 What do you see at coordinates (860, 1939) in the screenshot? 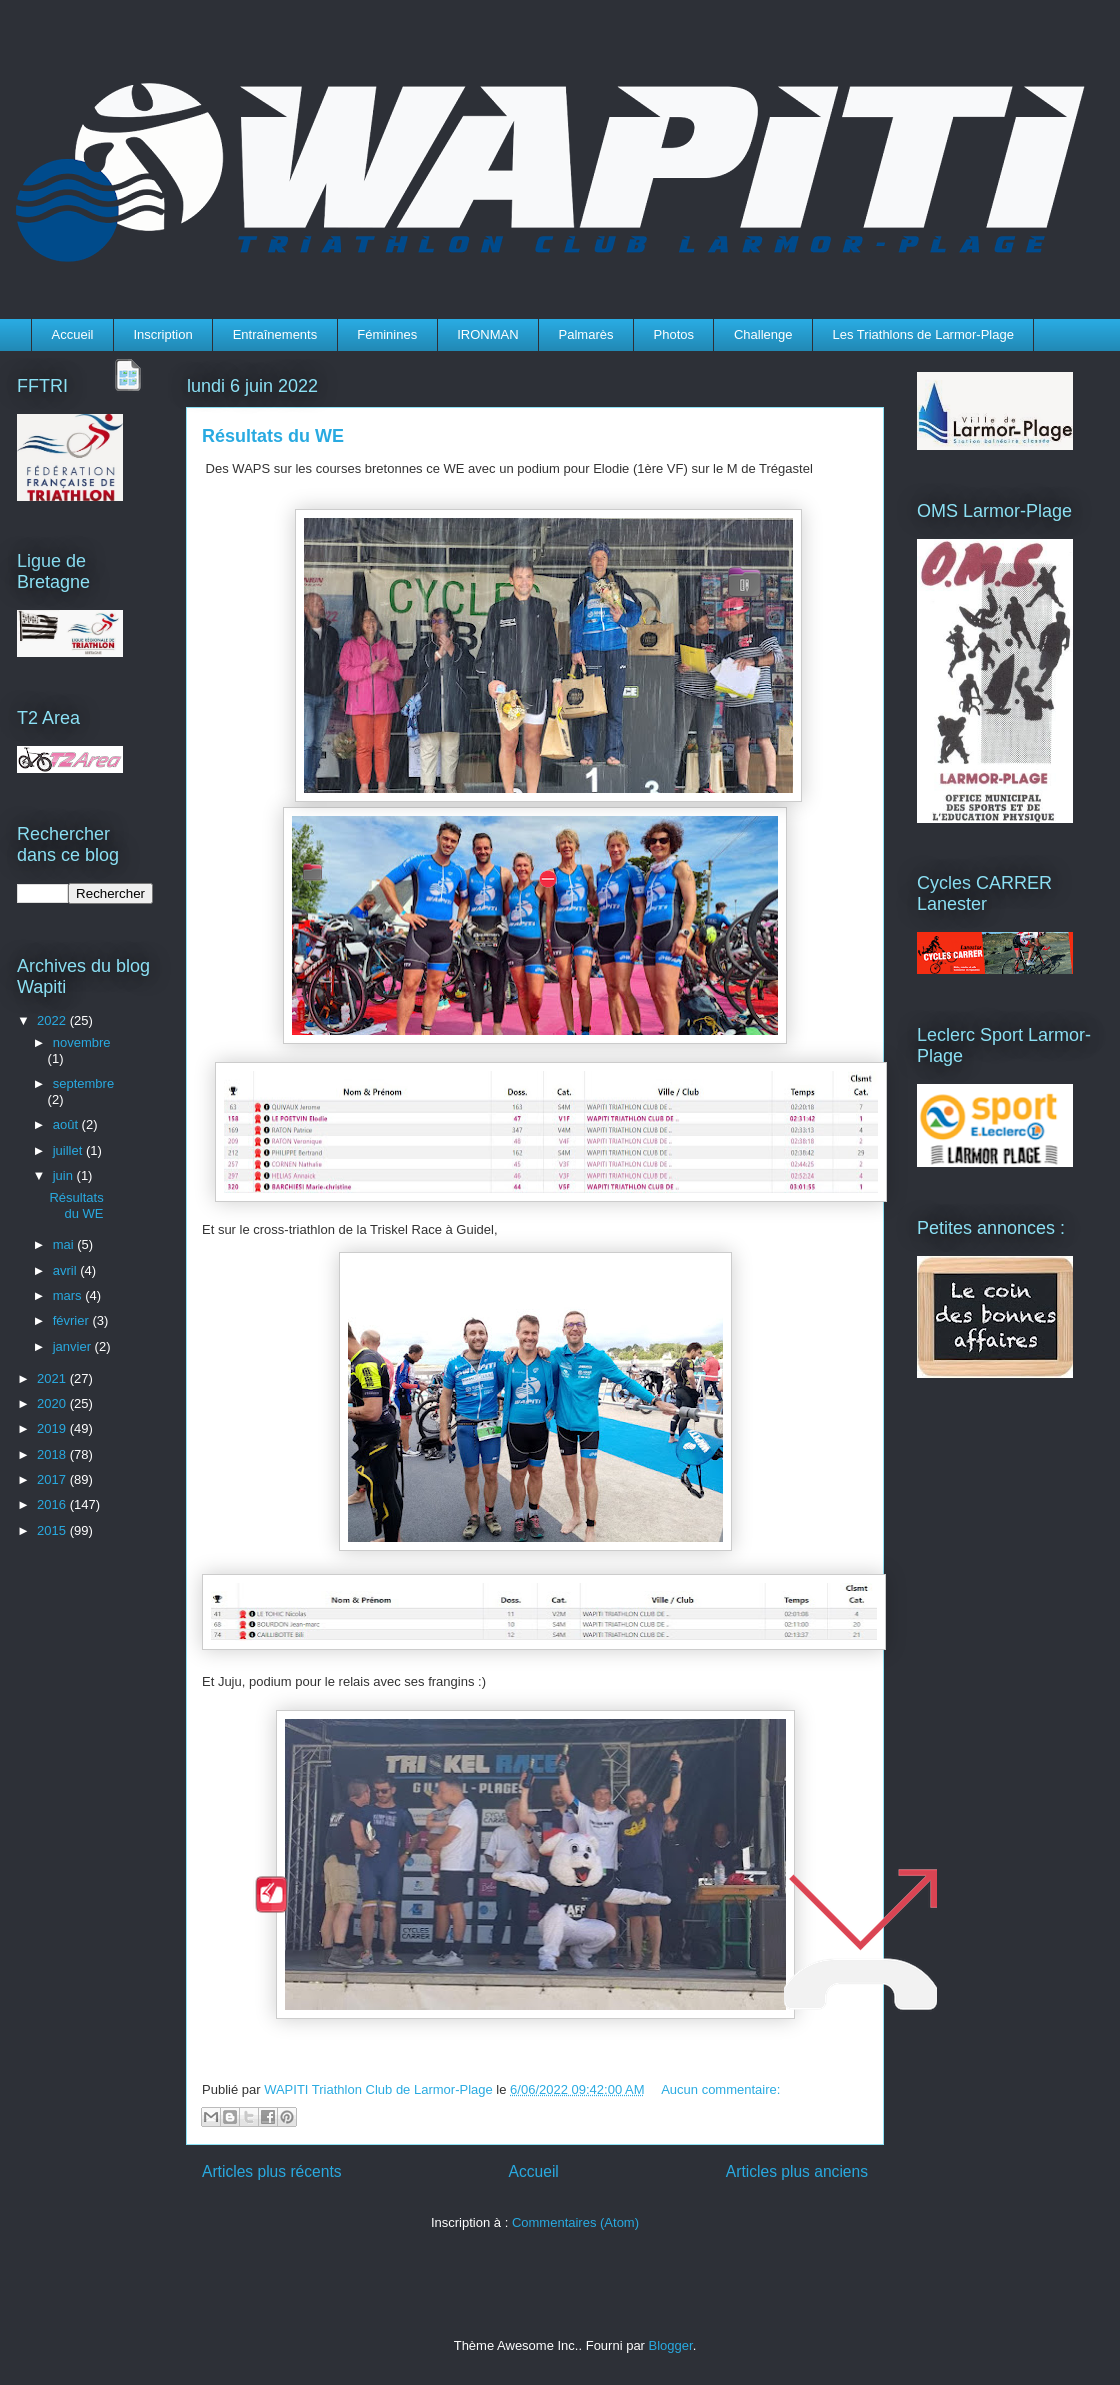
I see `indicates a missed incoming call` at bounding box center [860, 1939].